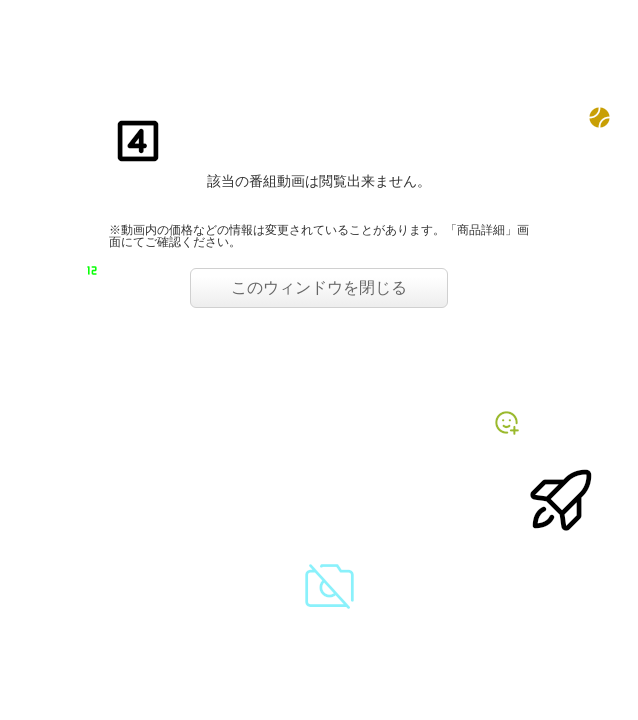 Image resolution: width=638 pixels, height=720 pixels. Describe the element at coordinates (91, 270) in the screenshot. I see `indicates item count or quantity of 12` at that location.